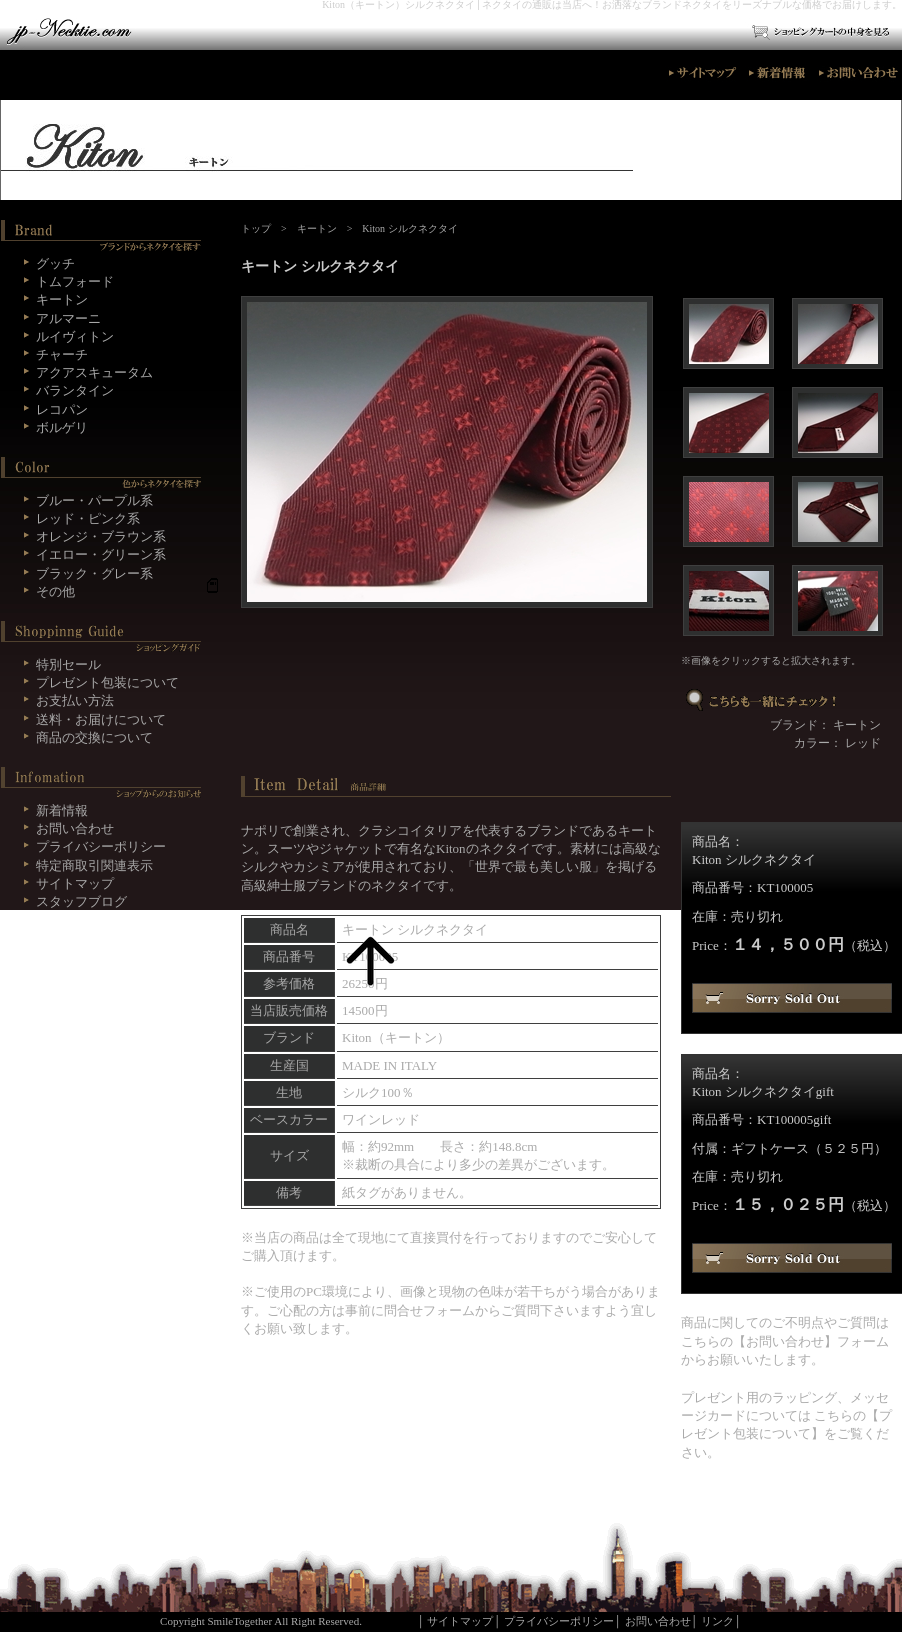  Describe the element at coordinates (212, 585) in the screenshot. I see `access sd card storage settings` at that location.